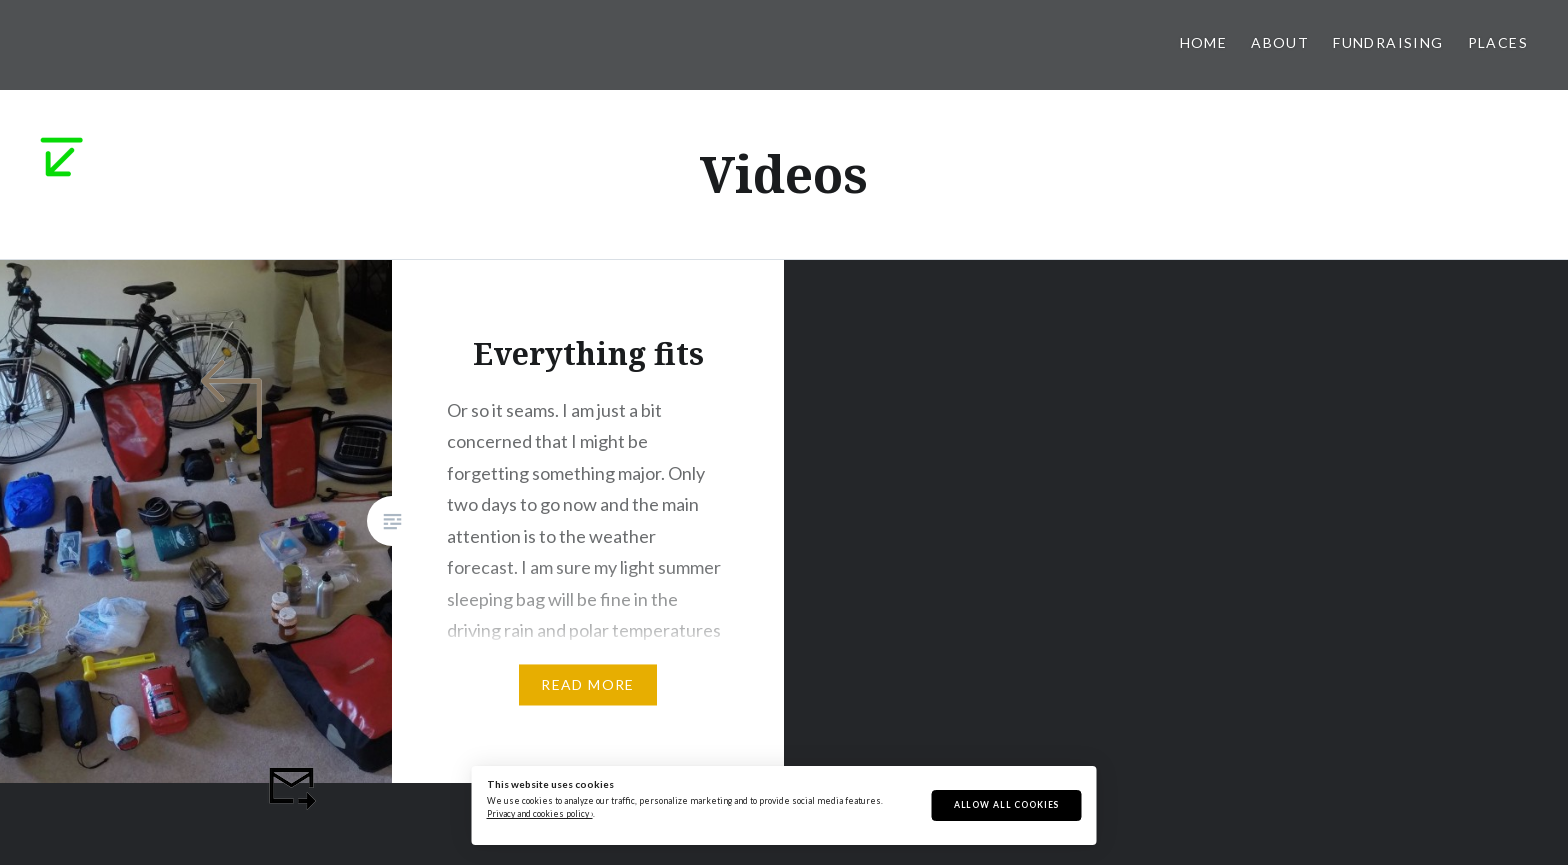 The image size is (1568, 865). I want to click on forward an email to another recipient, so click(291, 785).